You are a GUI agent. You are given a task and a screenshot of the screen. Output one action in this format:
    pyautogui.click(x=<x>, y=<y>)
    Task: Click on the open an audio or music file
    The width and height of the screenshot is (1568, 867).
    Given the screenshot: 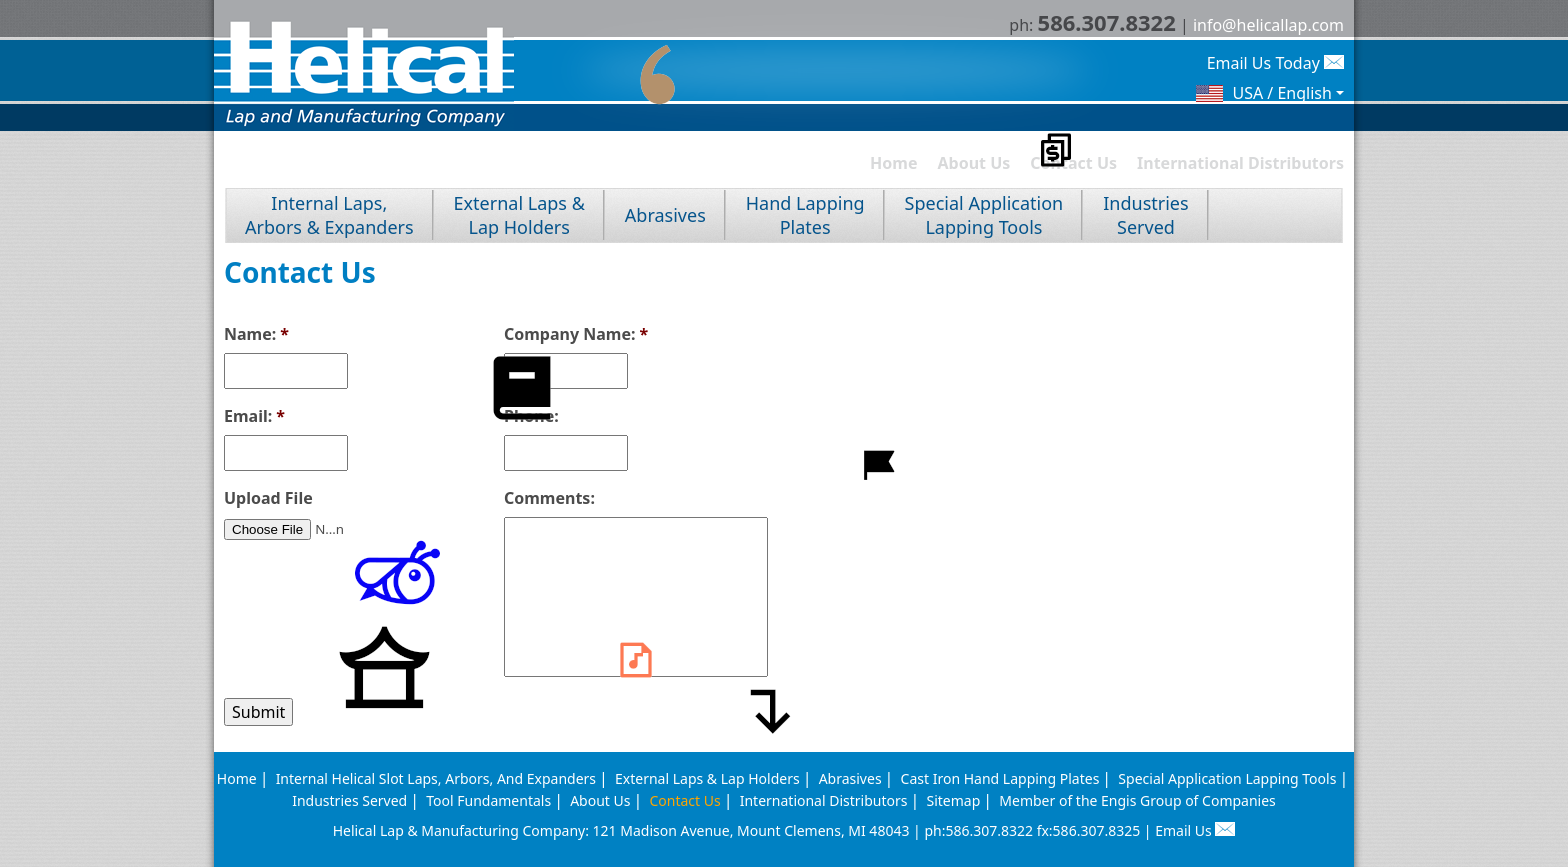 What is the action you would take?
    pyautogui.click(x=636, y=660)
    